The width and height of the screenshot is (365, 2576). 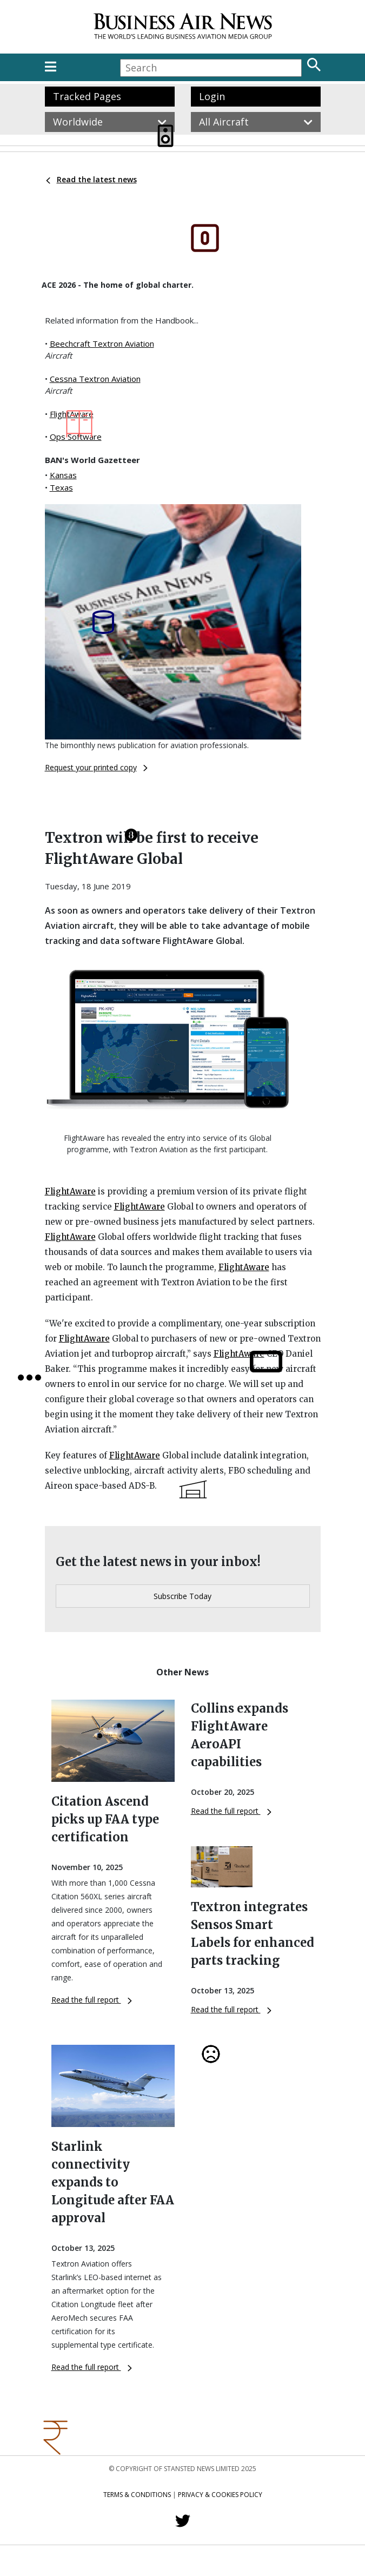 What do you see at coordinates (131, 835) in the screenshot?
I see `indicates step 8 in a multi-step process` at bounding box center [131, 835].